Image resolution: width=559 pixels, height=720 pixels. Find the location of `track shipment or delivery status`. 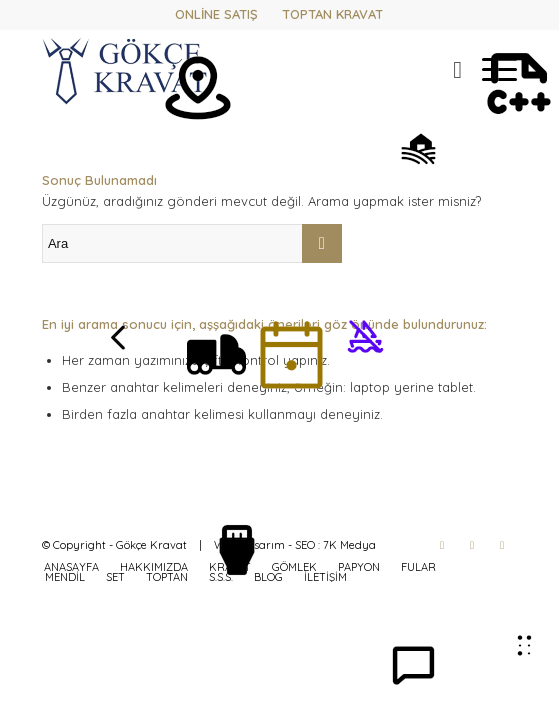

track shipment or delivery status is located at coordinates (216, 354).